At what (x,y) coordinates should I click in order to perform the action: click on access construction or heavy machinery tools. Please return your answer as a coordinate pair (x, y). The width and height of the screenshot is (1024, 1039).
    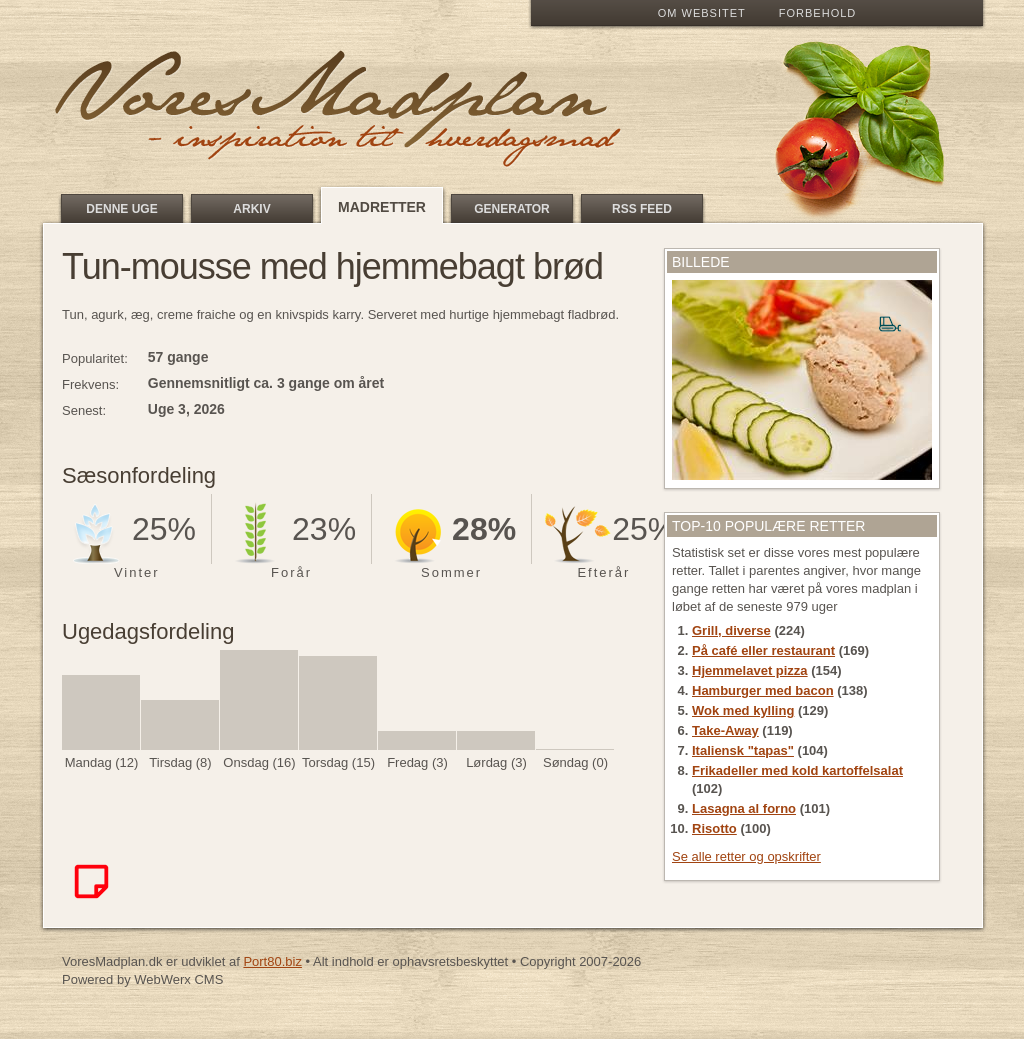
    Looking at the image, I should click on (890, 324).